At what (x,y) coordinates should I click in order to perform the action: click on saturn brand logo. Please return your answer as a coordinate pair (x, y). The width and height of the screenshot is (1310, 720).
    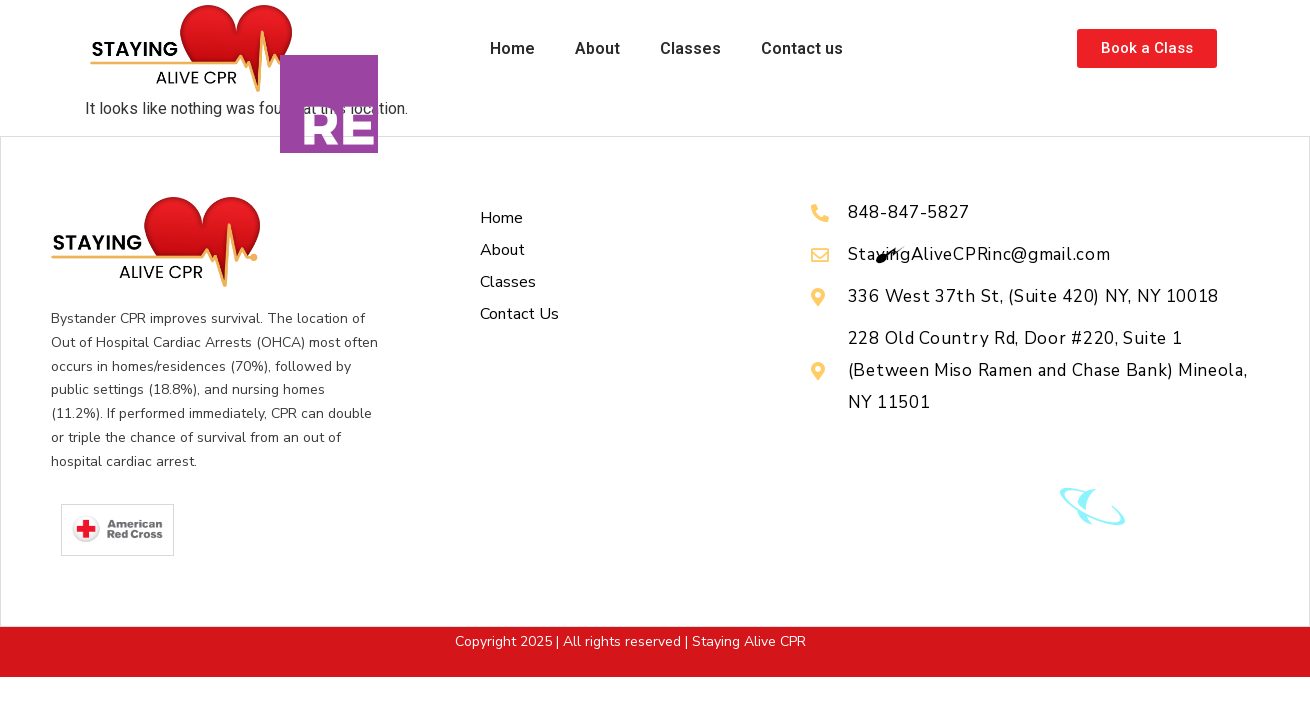
    Looking at the image, I should click on (1092, 506).